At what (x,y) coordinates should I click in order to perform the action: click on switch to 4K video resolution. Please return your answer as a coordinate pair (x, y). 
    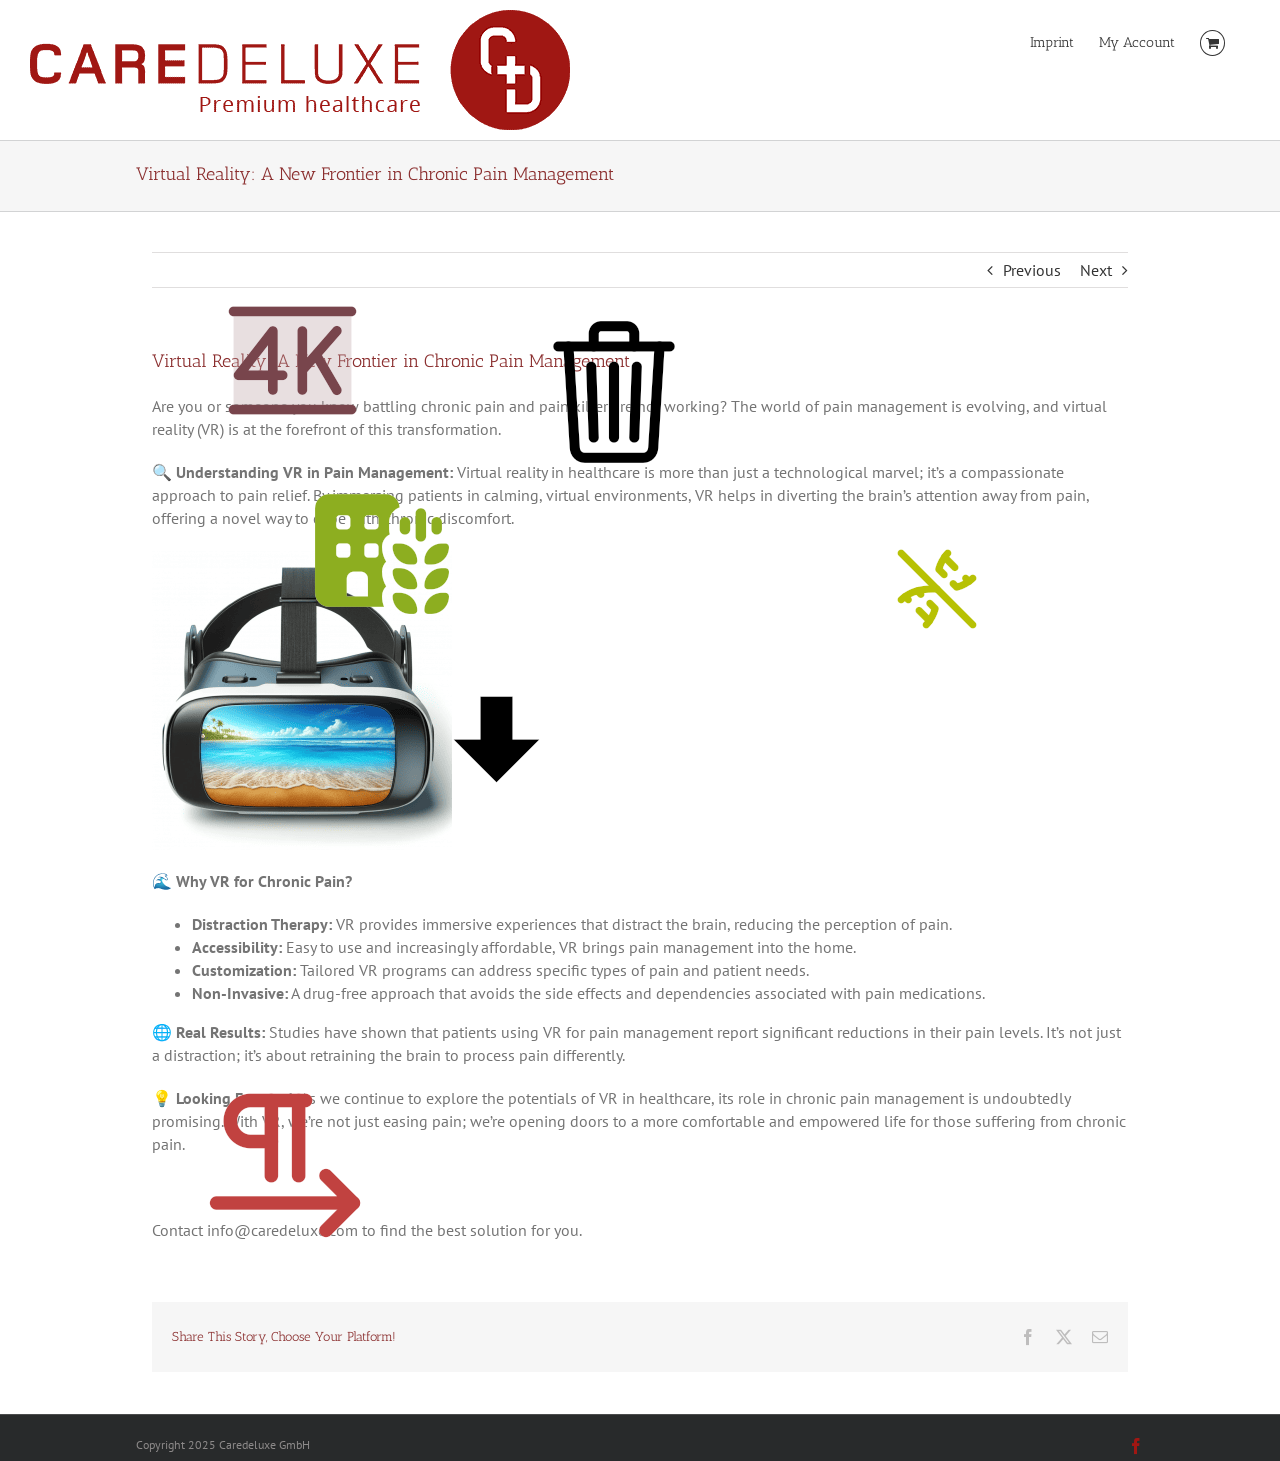
    Looking at the image, I should click on (292, 360).